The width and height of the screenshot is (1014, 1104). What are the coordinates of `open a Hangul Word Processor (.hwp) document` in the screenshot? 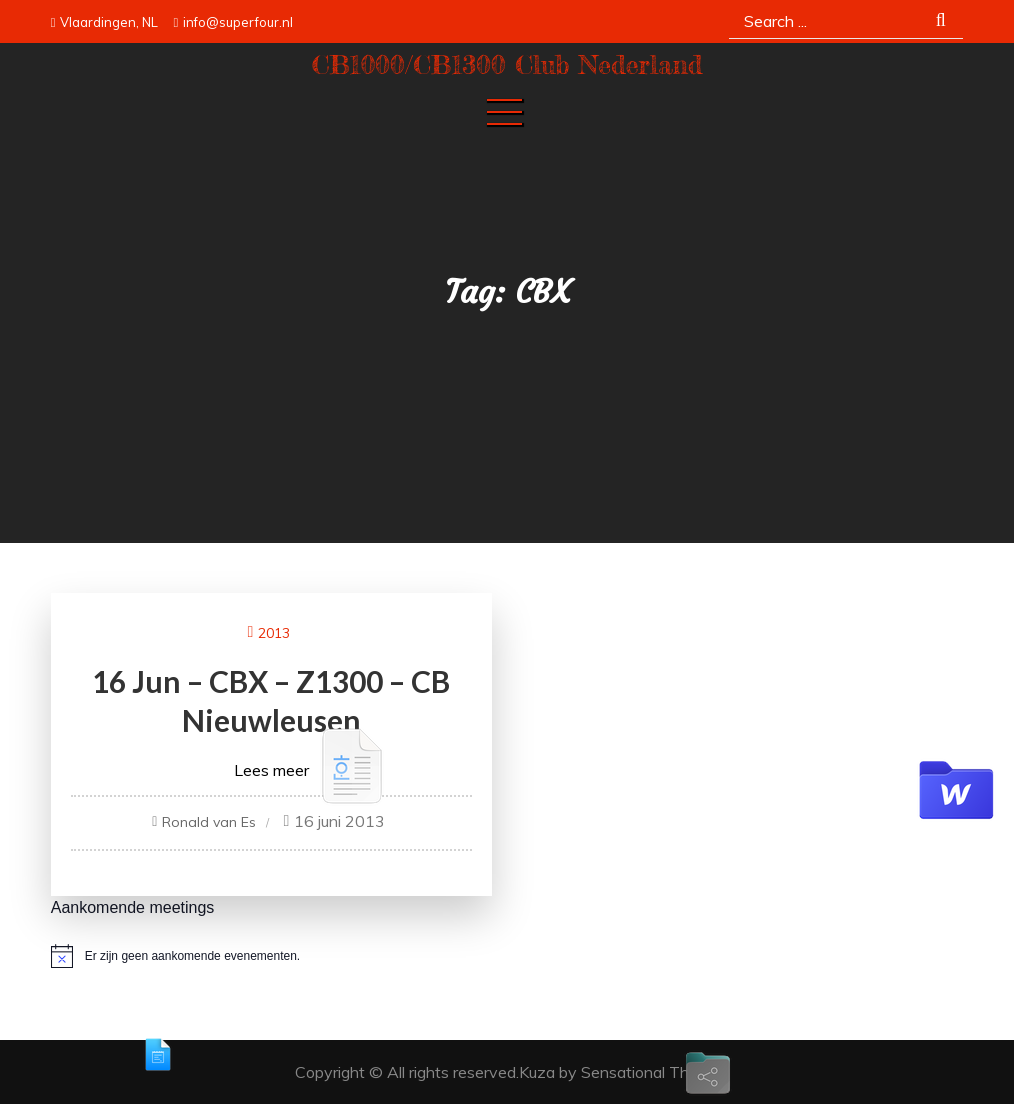 It's located at (352, 766).